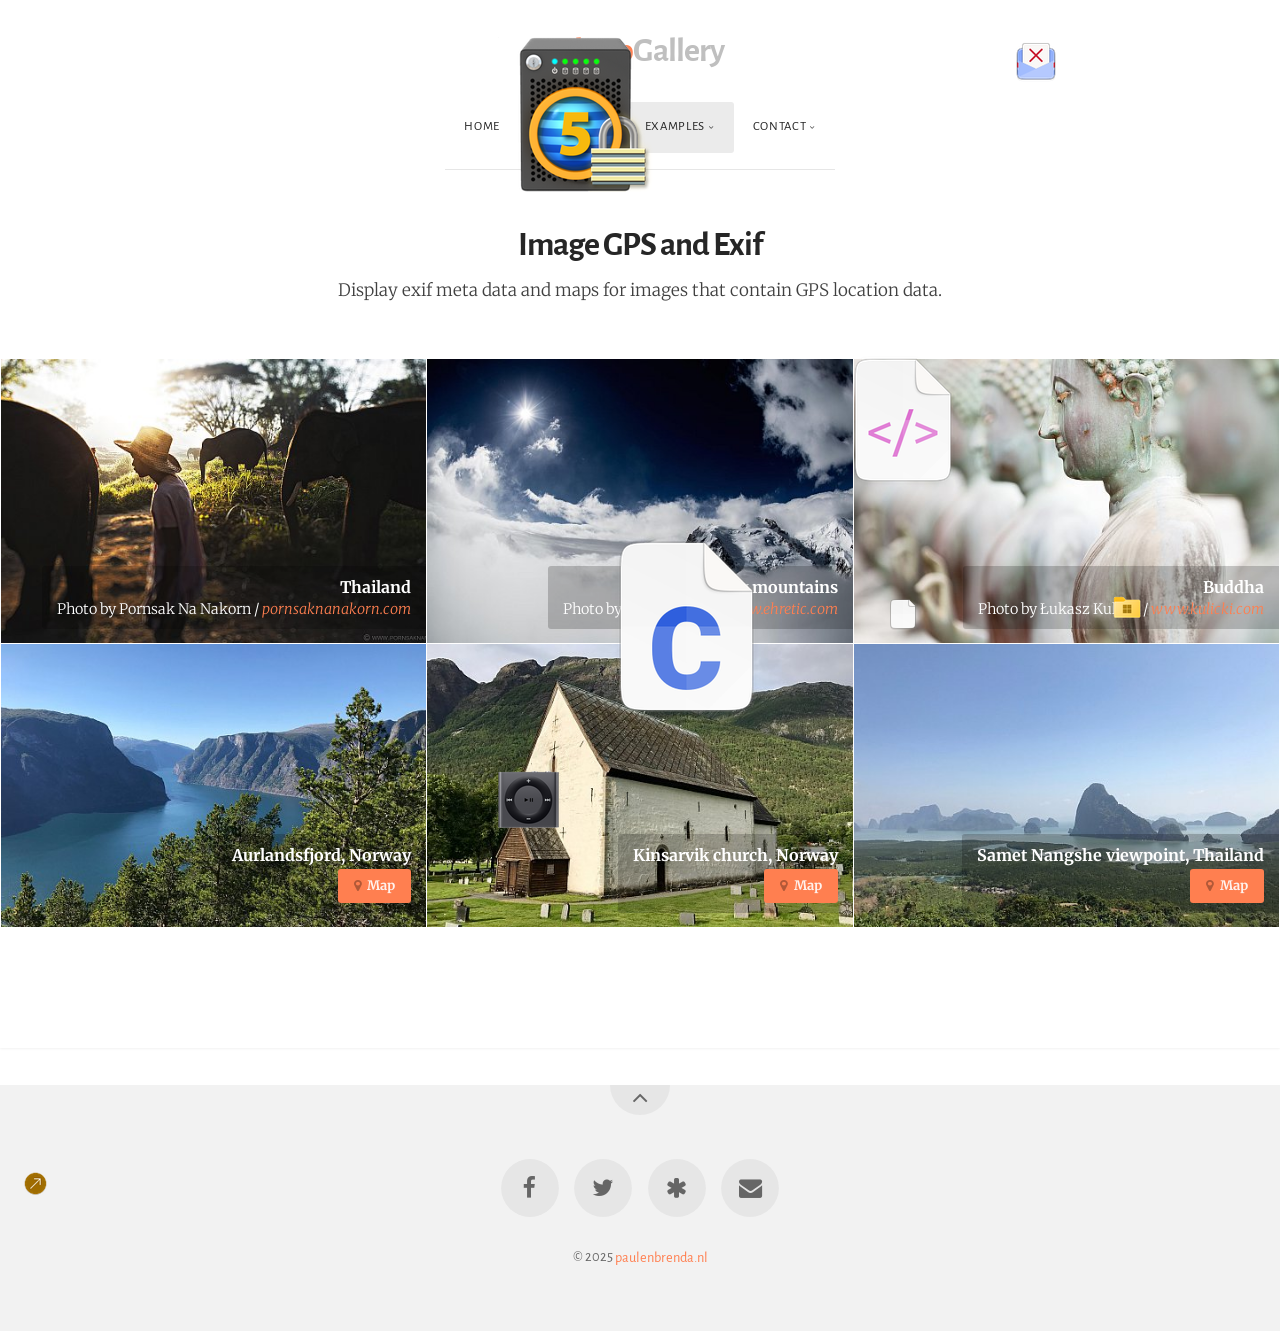  What do you see at coordinates (903, 614) in the screenshot?
I see `indicates an empty or blank file` at bounding box center [903, 614].